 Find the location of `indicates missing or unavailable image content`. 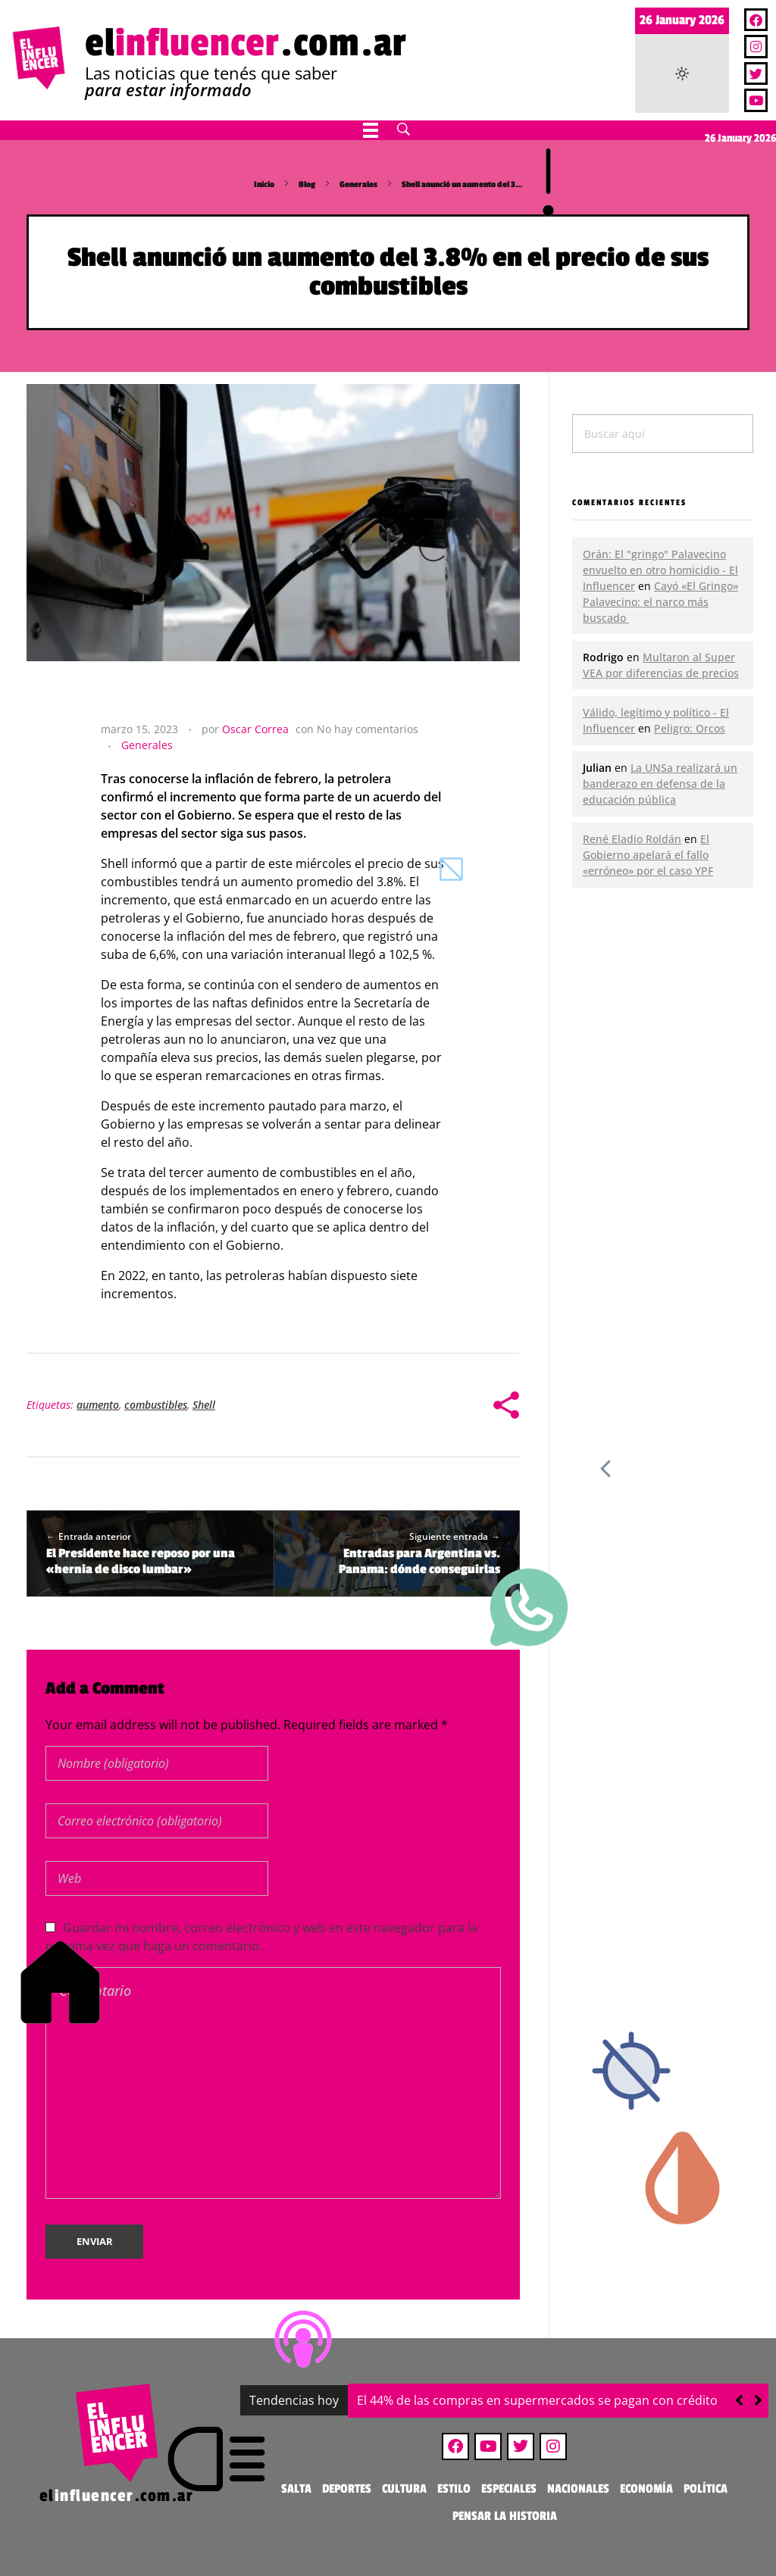

indicates missing or unavailable image content is located at coordinates (451, 869).